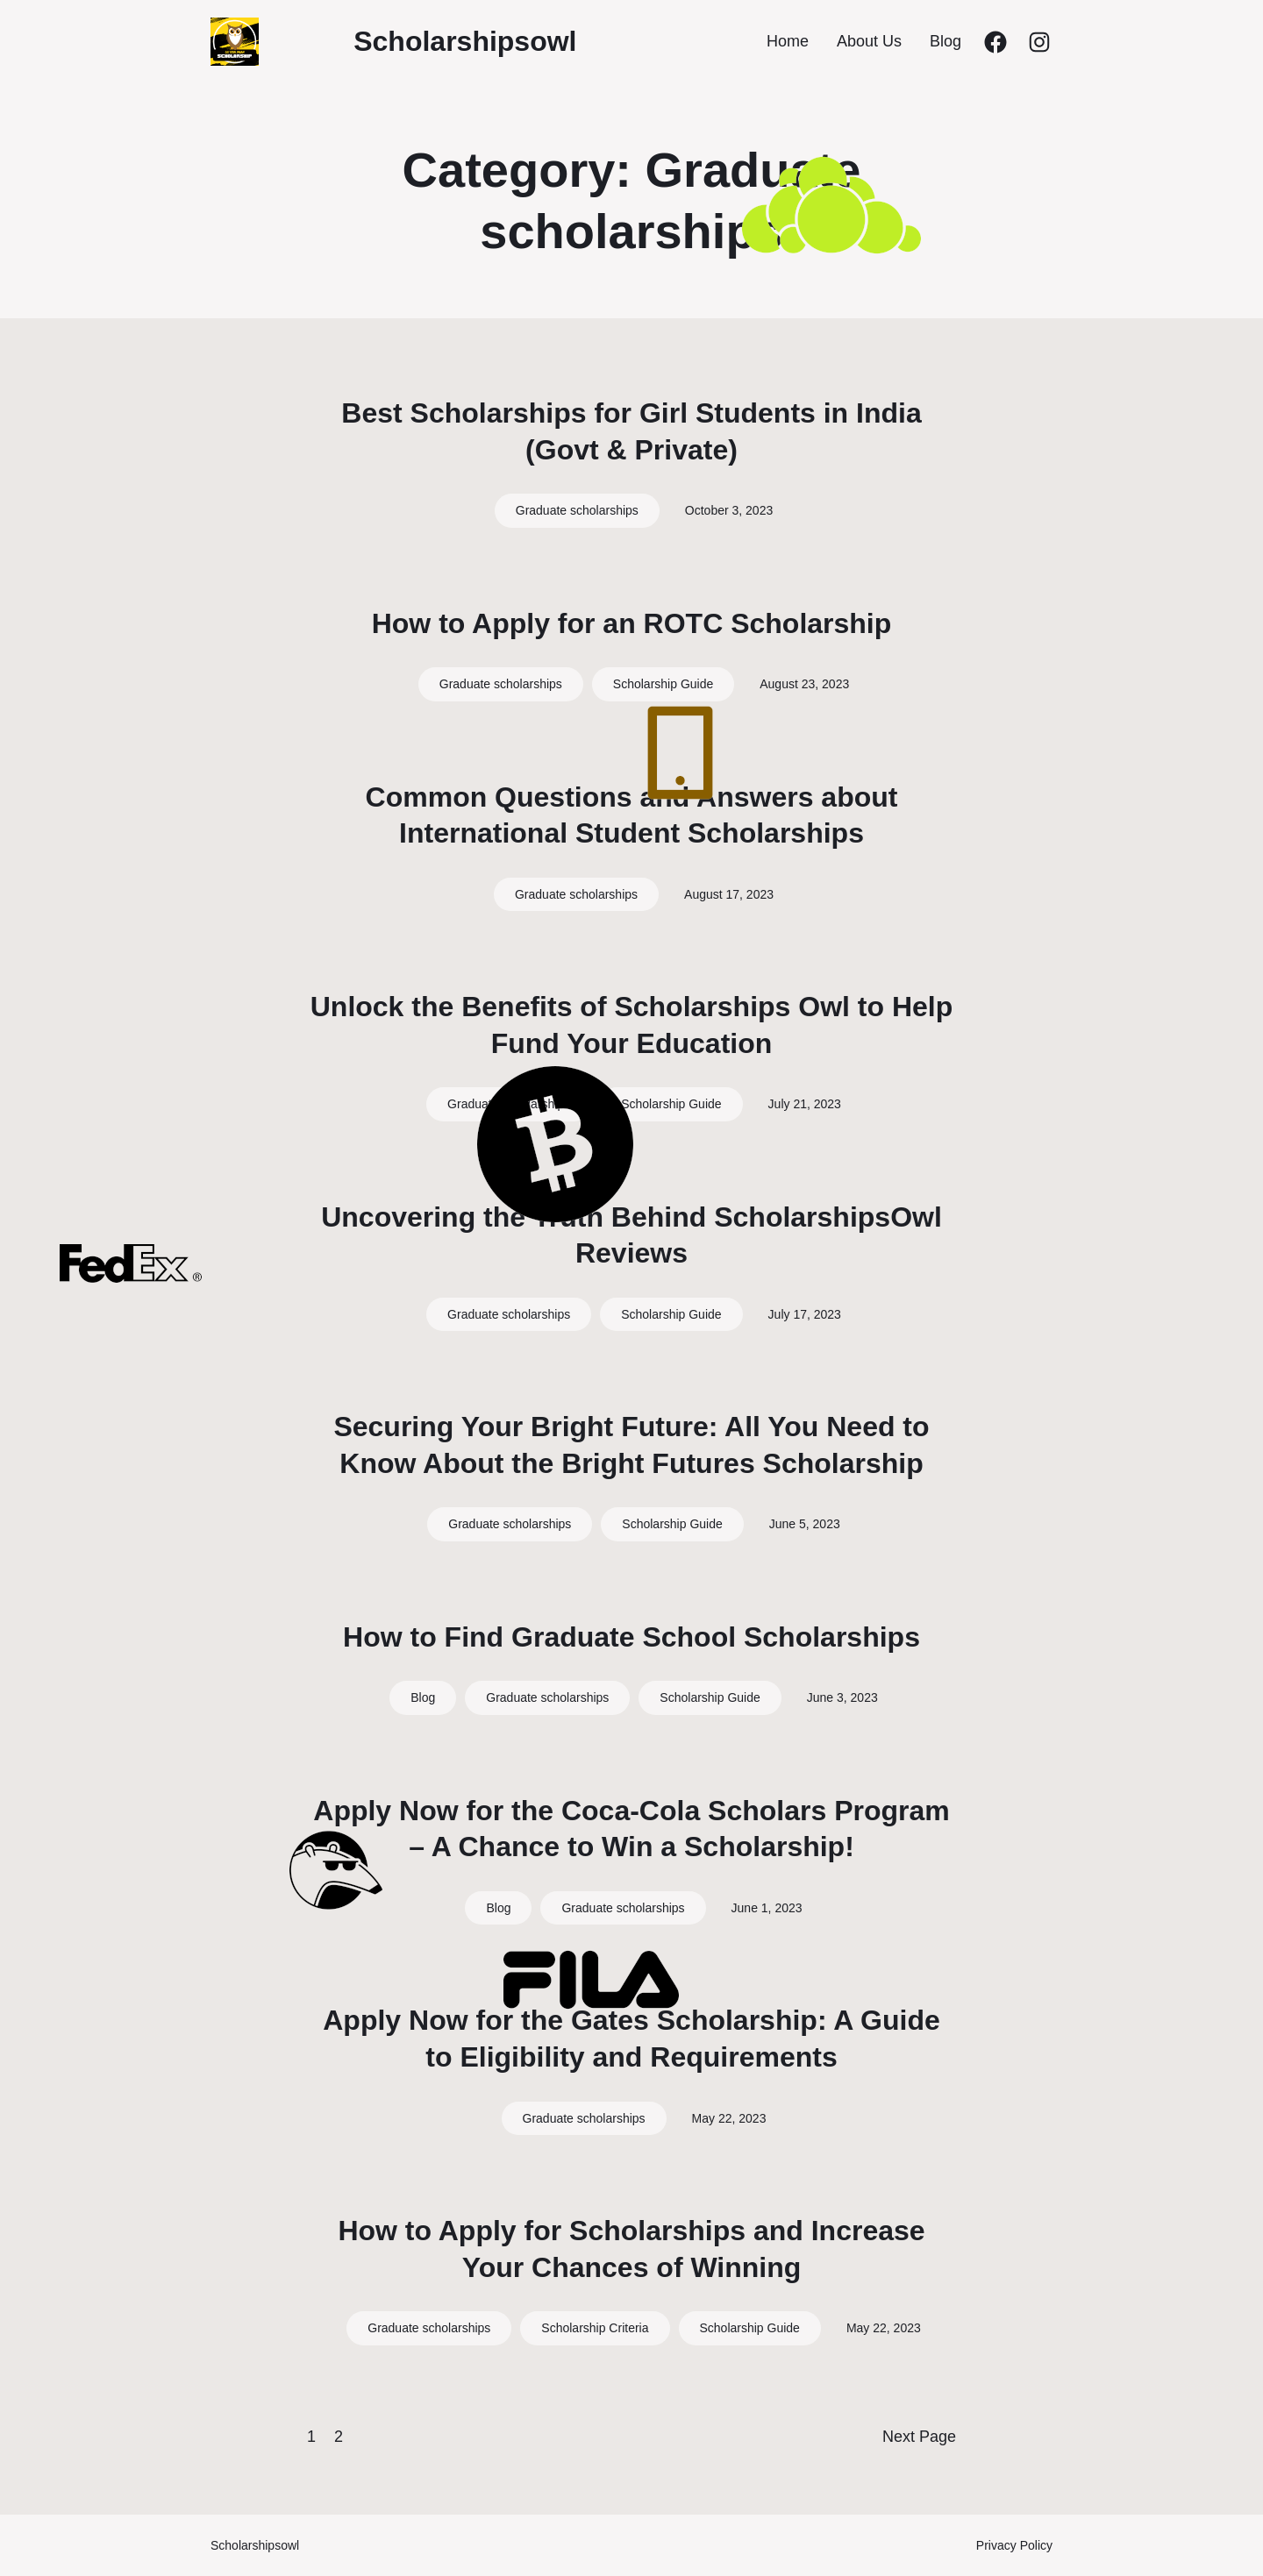 Image resolution: width=1263 pixels, height=2576 pixels. I want to click on bitcoin cash cryptocurrency logo, so click(555, 1144).